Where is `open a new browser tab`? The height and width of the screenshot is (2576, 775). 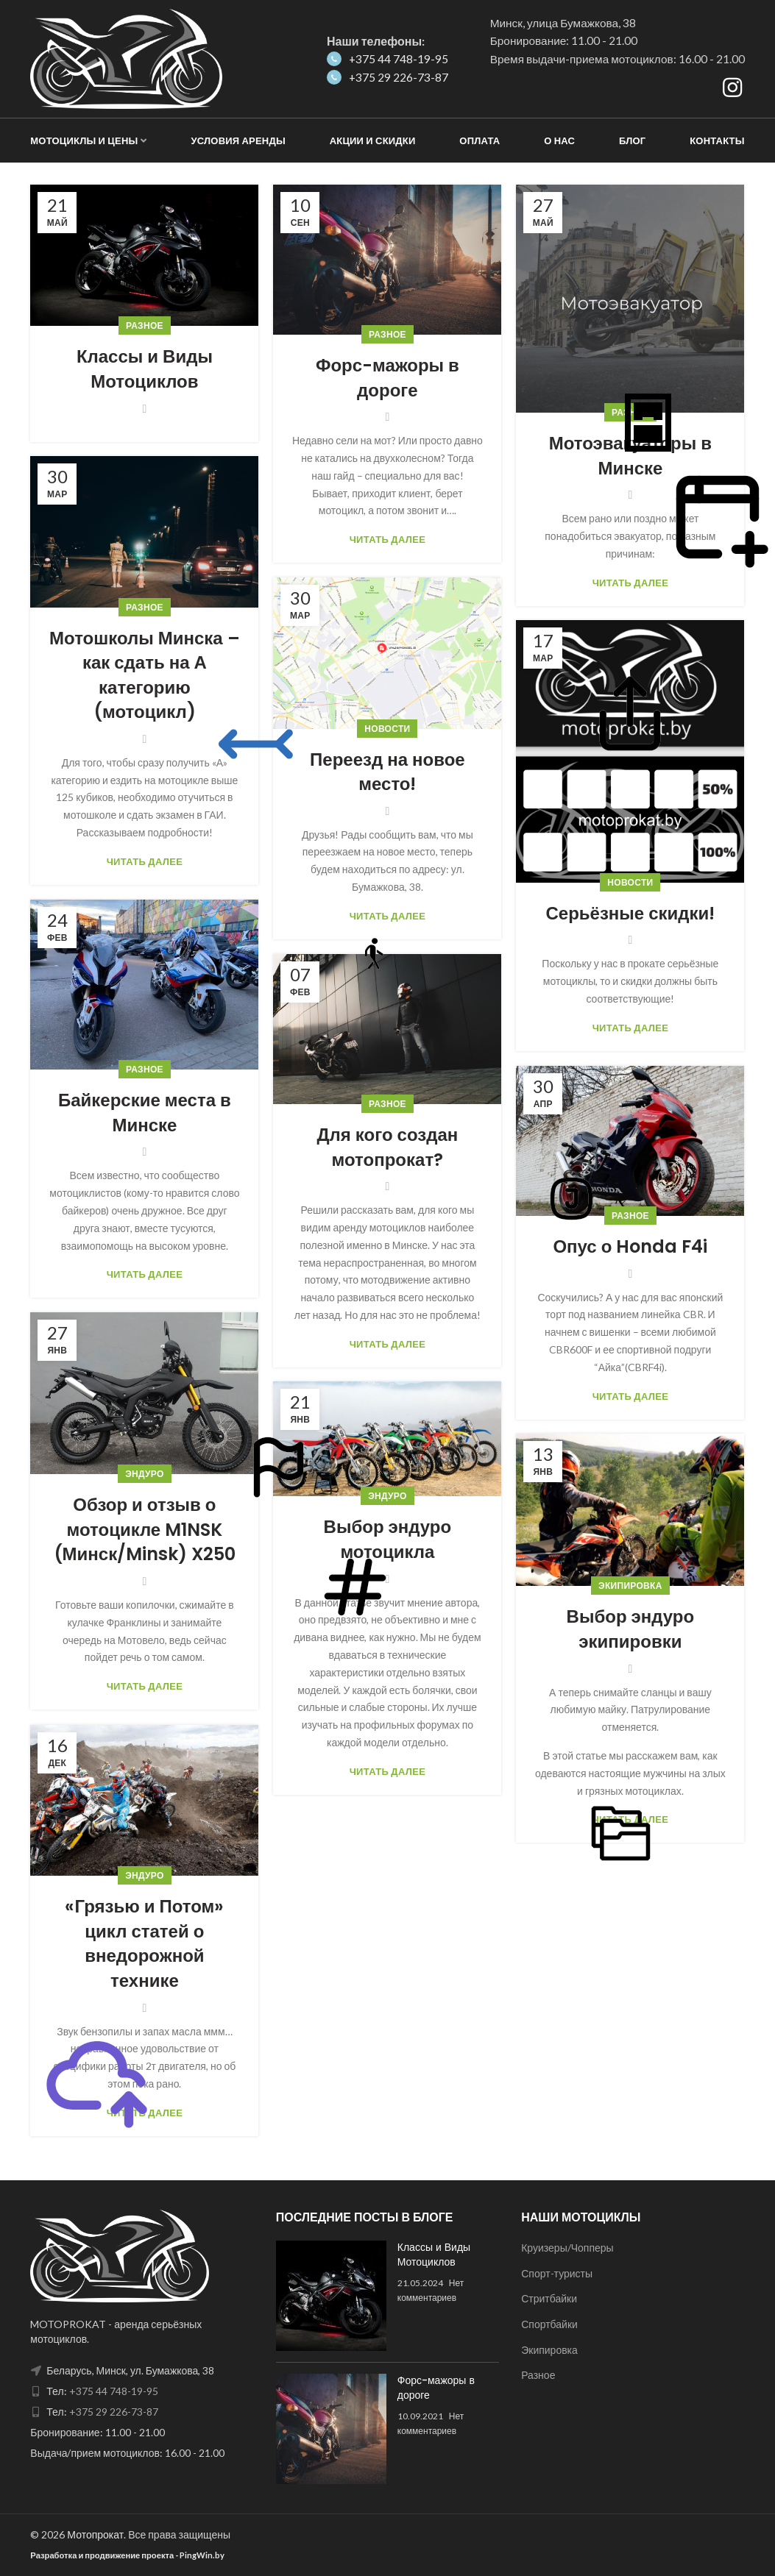
open a new browser tab is located at coordinates (718, 517).